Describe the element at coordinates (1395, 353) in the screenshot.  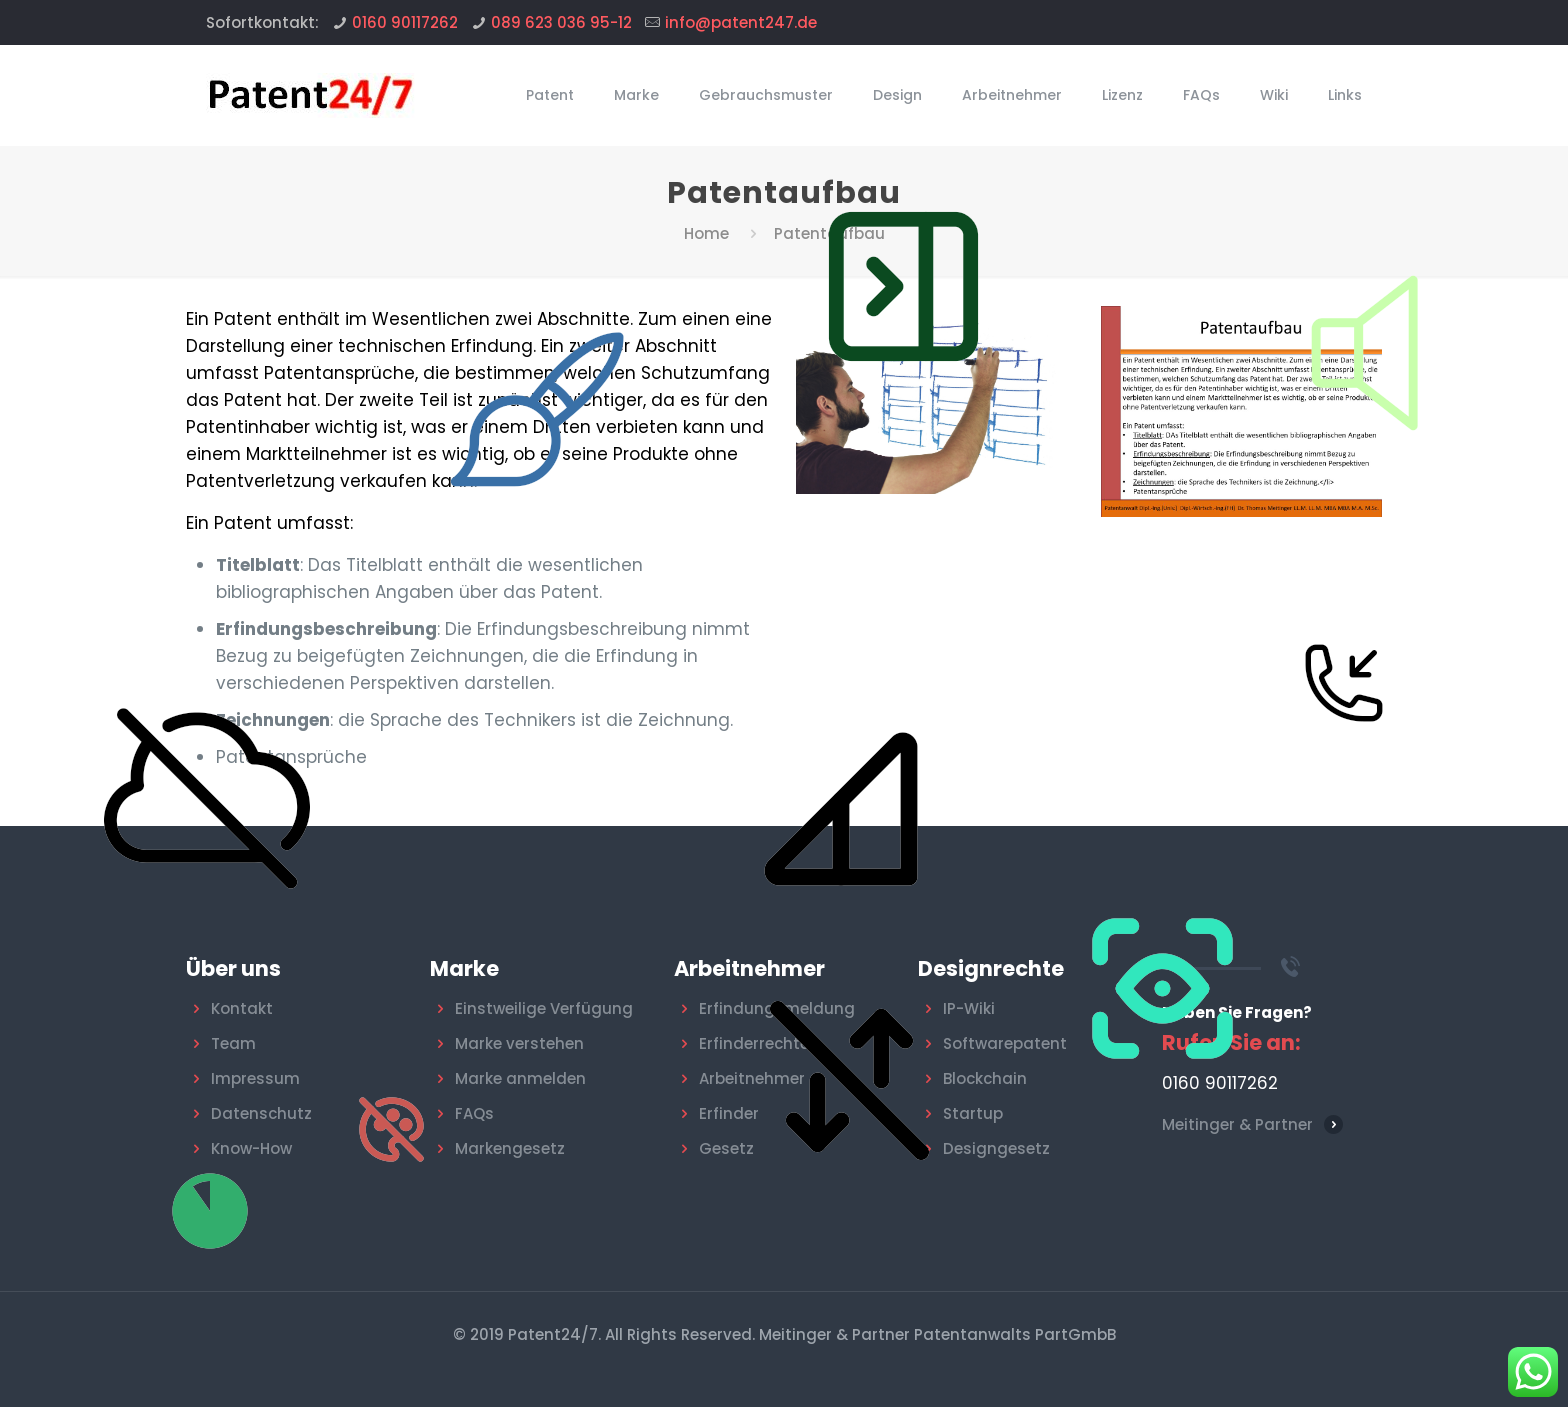
I see `mute audio or sound disabled` at that location.